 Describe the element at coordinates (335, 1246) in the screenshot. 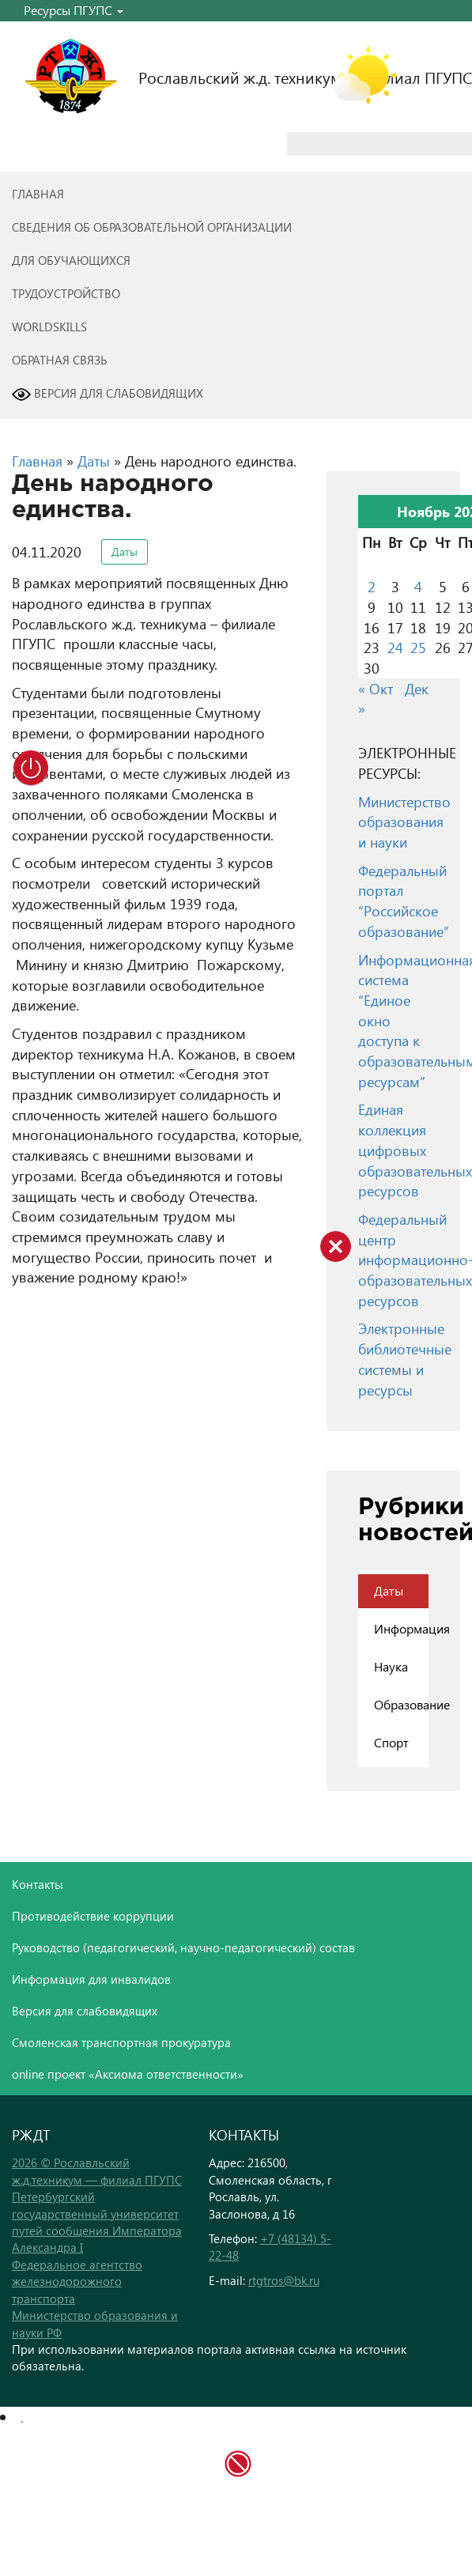

I see `close or exit the application` at that location.